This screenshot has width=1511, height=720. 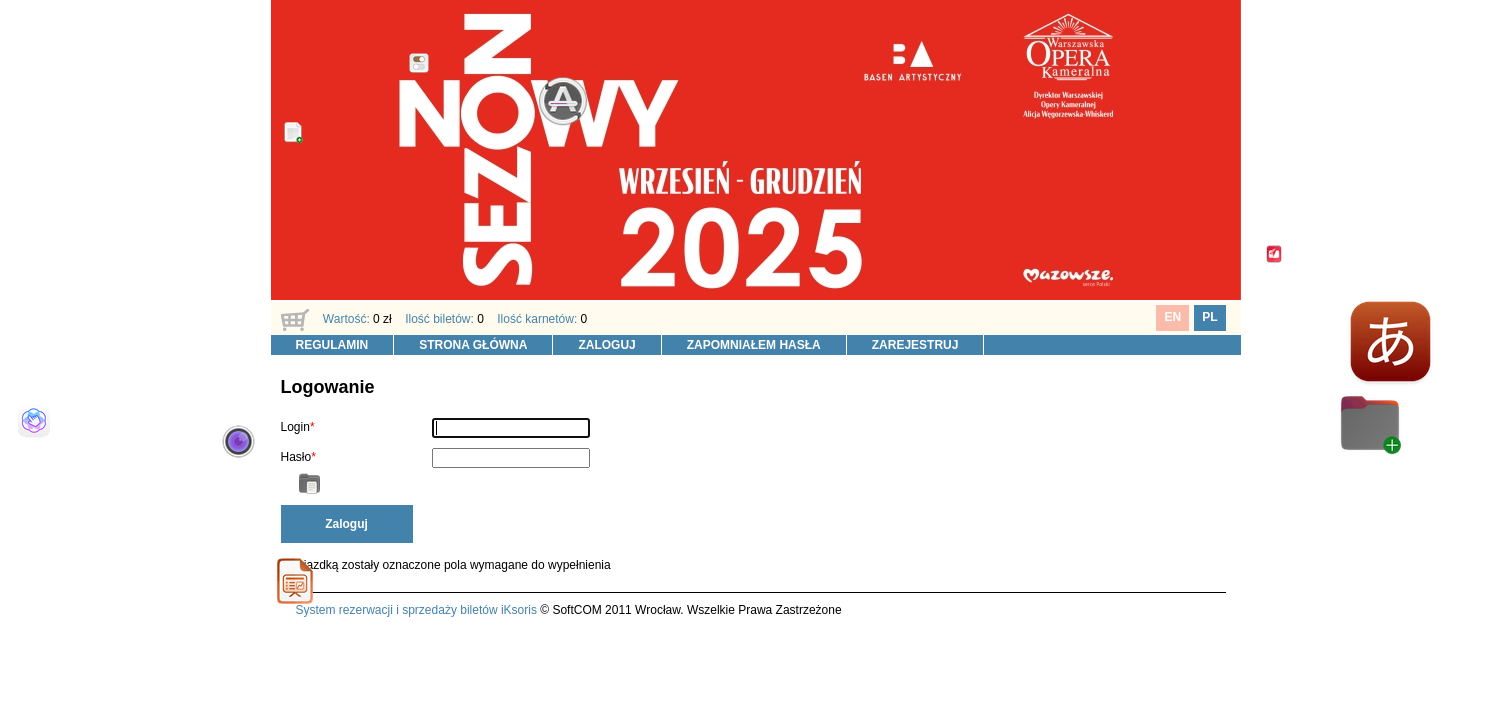 What do you see at coordinates (563, 101) in the screenshot?
I see `open the software updater application` at bounding box center [563, 101].